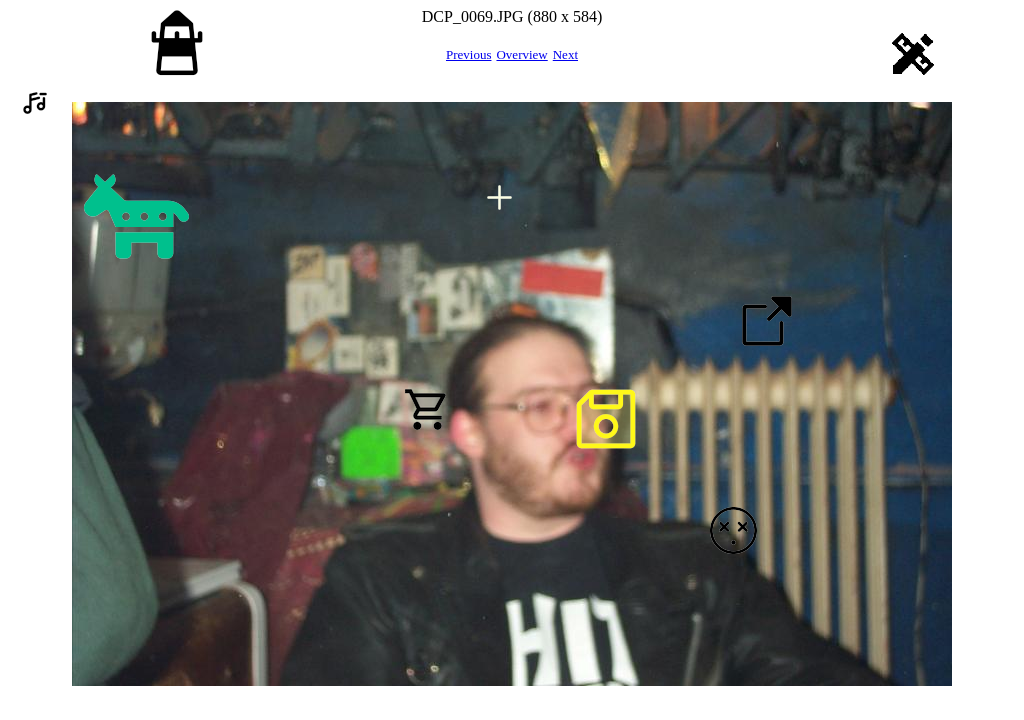  Describe the element at coordinates (499, 197) in the screenshot. I see `add a new item` at that location.